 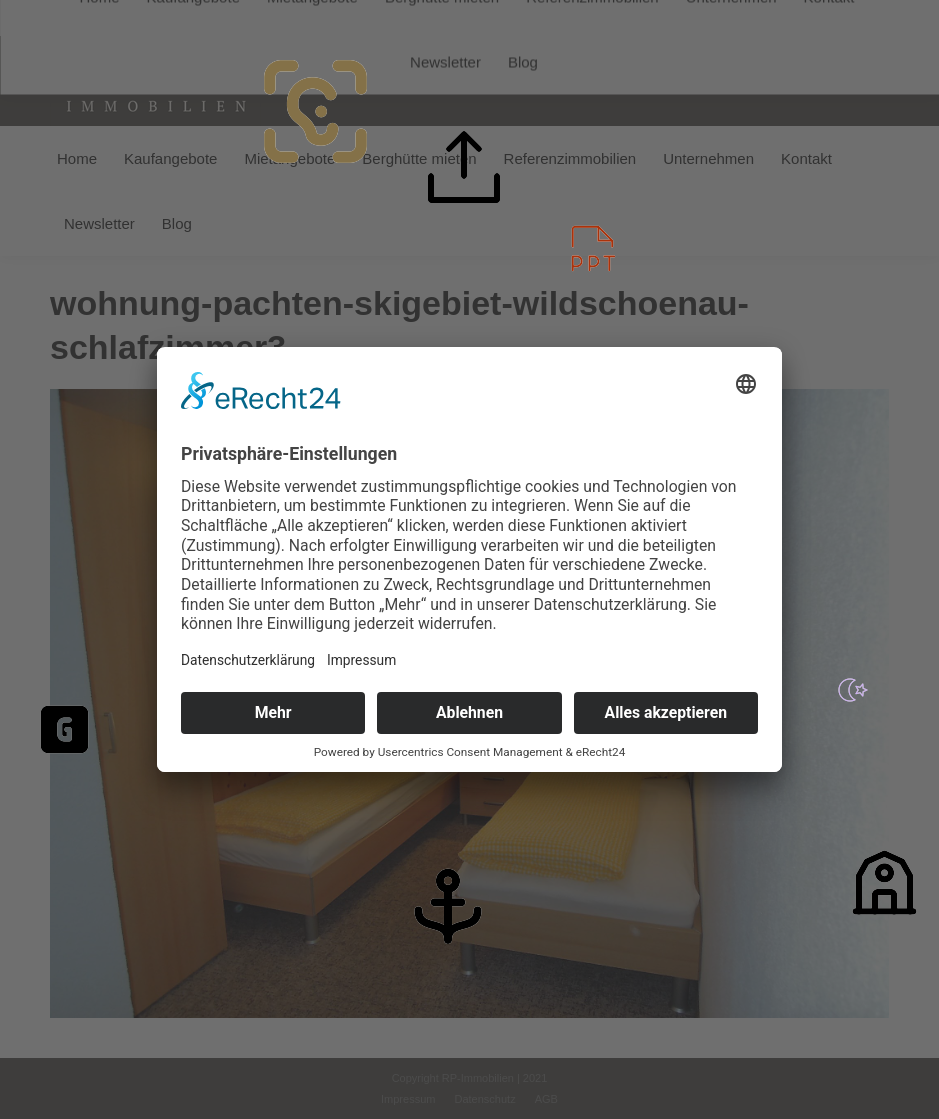 I want to click on view cottage or cabin rental listings, so click(x=884, y=882).